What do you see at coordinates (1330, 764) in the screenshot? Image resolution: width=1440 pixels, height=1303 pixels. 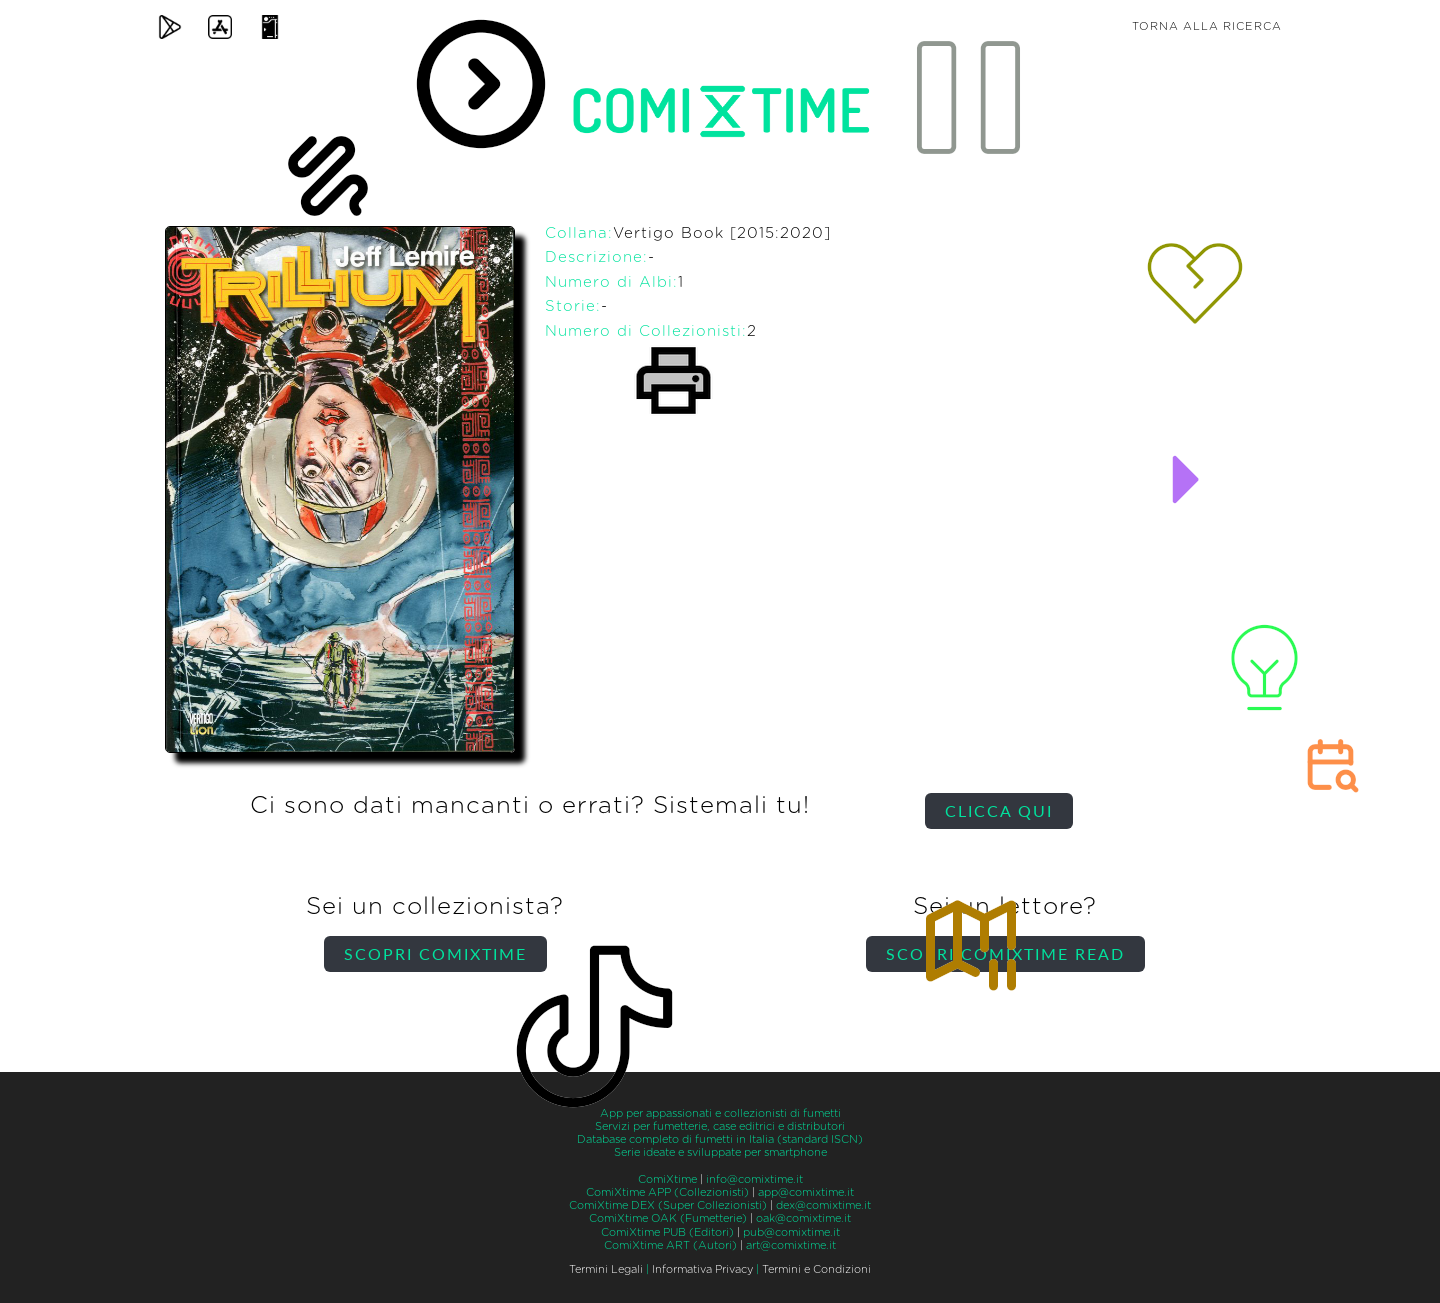 I see `search for events or dates in your calendar` at bounding box center [1330, 764].